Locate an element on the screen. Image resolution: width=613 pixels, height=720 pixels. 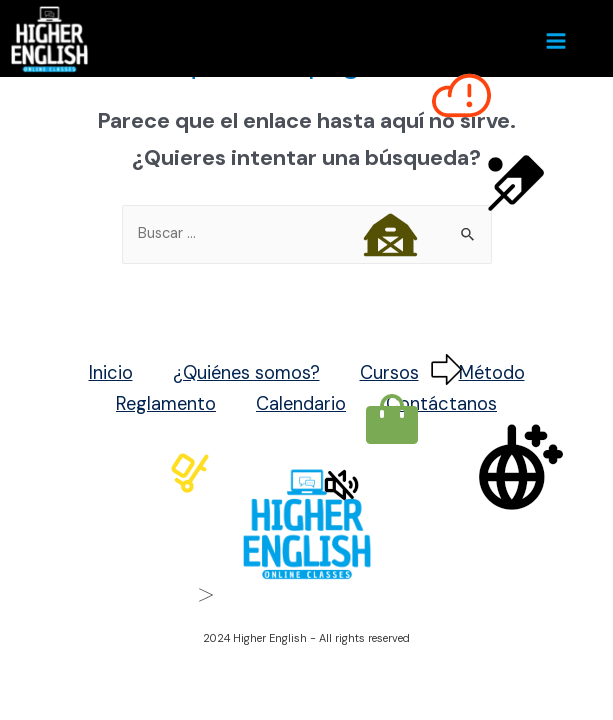
access party or celebration mode is located at coordinates (517, 468).